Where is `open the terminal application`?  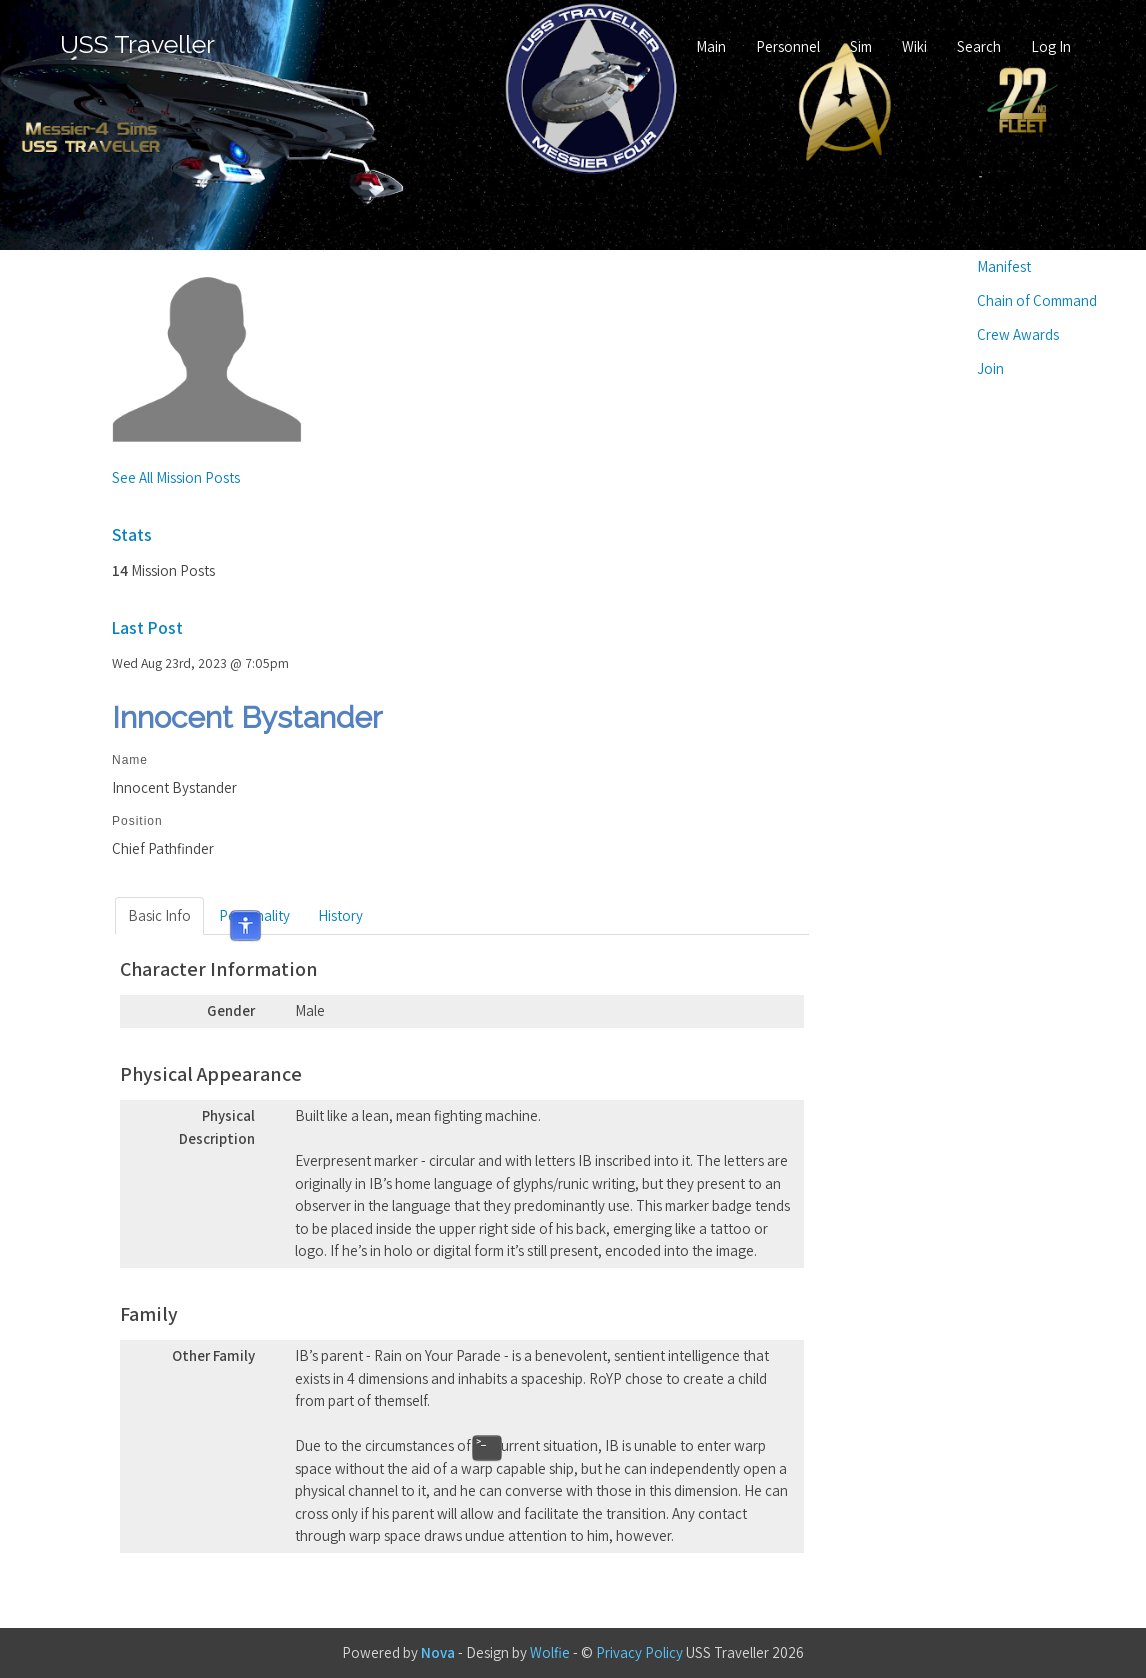
open the terminal application is located at coordinates (487, 1448).